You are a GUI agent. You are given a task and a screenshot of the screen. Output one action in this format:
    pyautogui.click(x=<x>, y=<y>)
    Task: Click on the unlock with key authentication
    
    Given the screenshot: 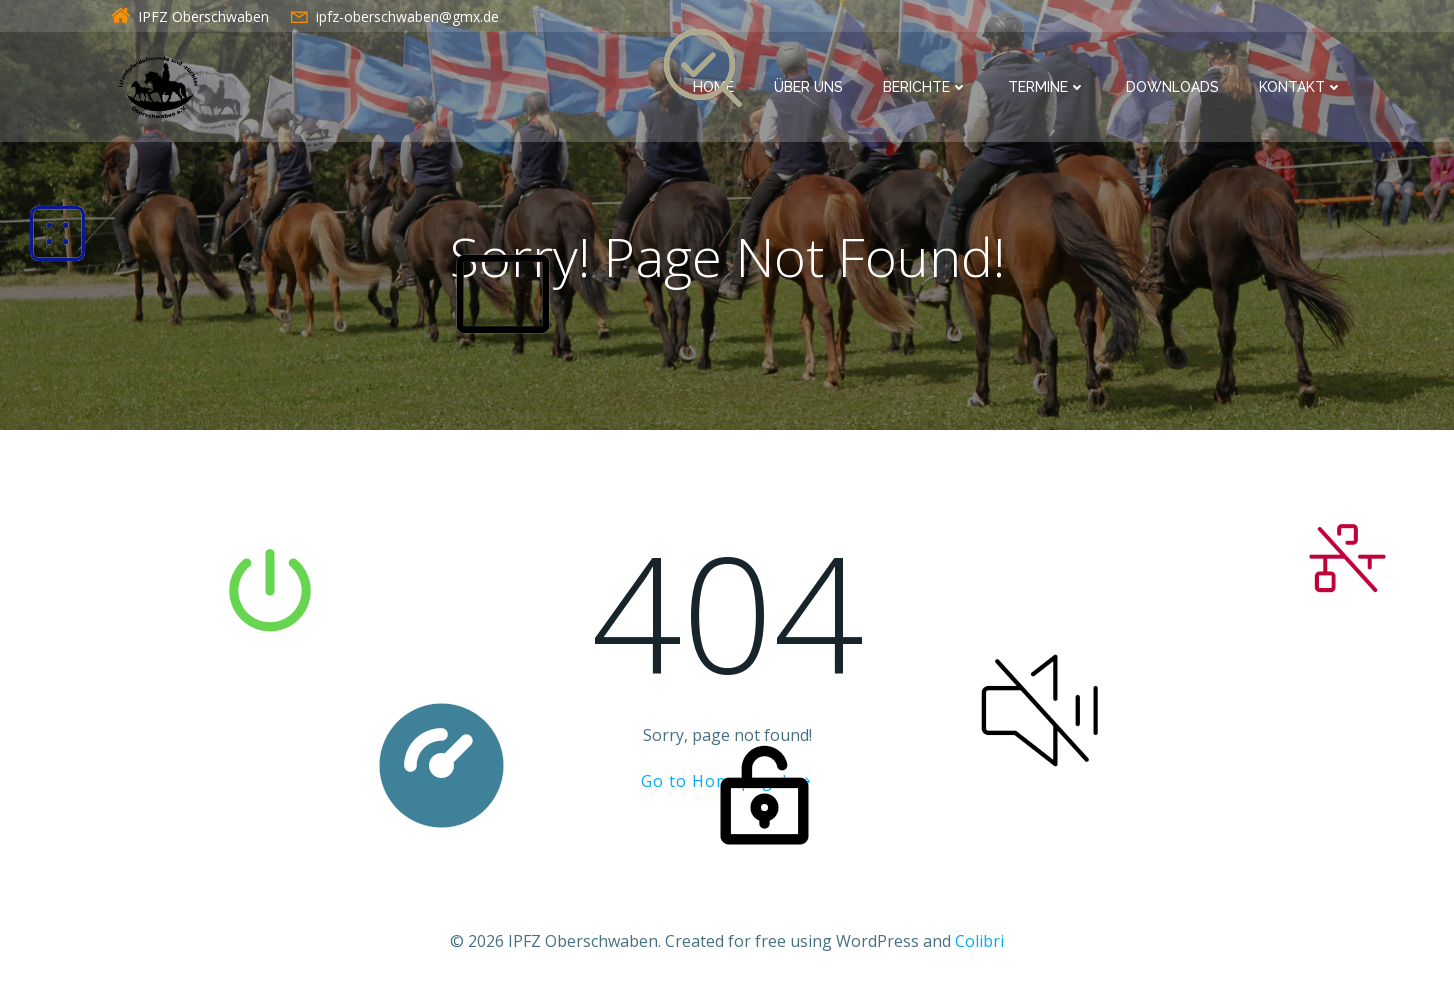 What is the action you would take?
    pyautogui.click(x=764, y=800)
    